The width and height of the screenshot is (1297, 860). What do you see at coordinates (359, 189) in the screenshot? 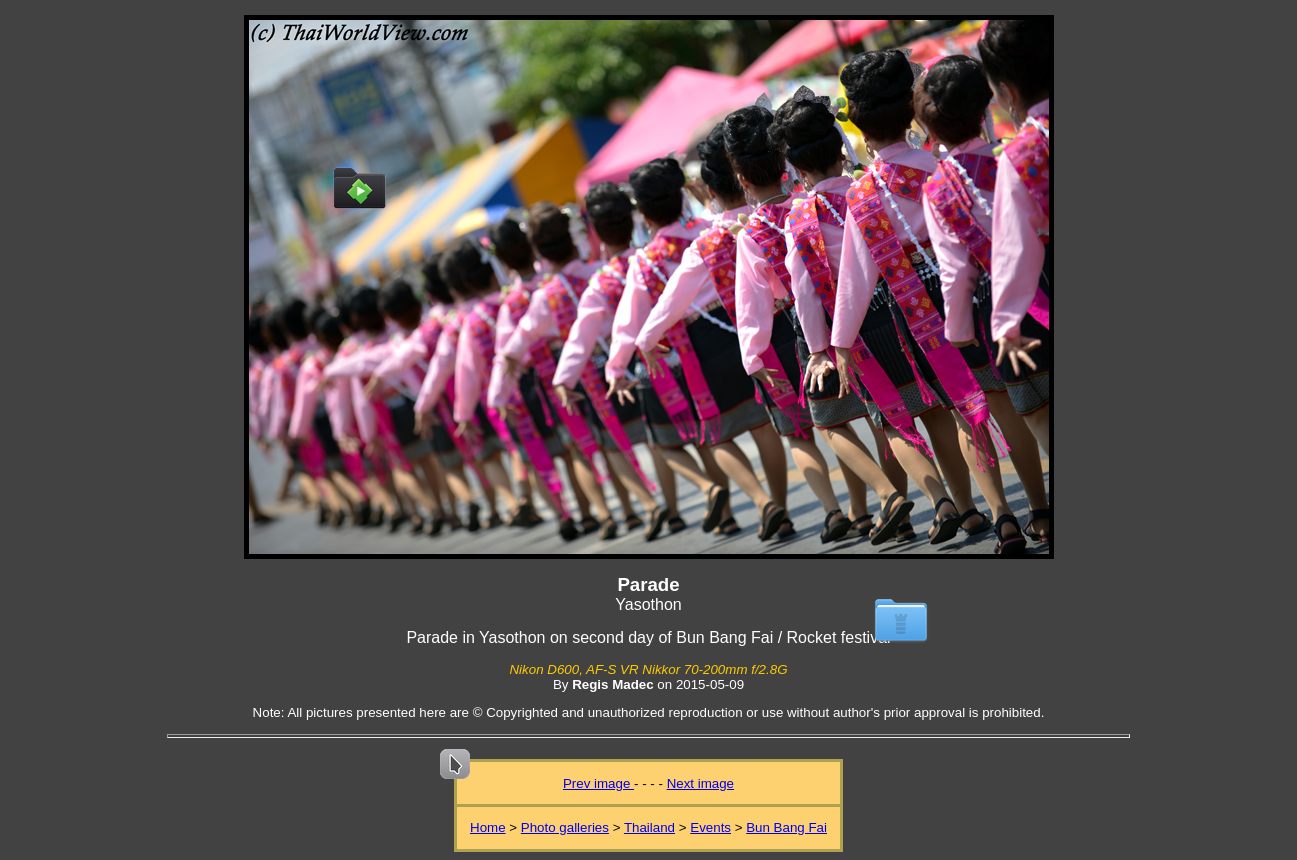
I see `open folder containing Emby media server files` at bounding box center [359, 189].